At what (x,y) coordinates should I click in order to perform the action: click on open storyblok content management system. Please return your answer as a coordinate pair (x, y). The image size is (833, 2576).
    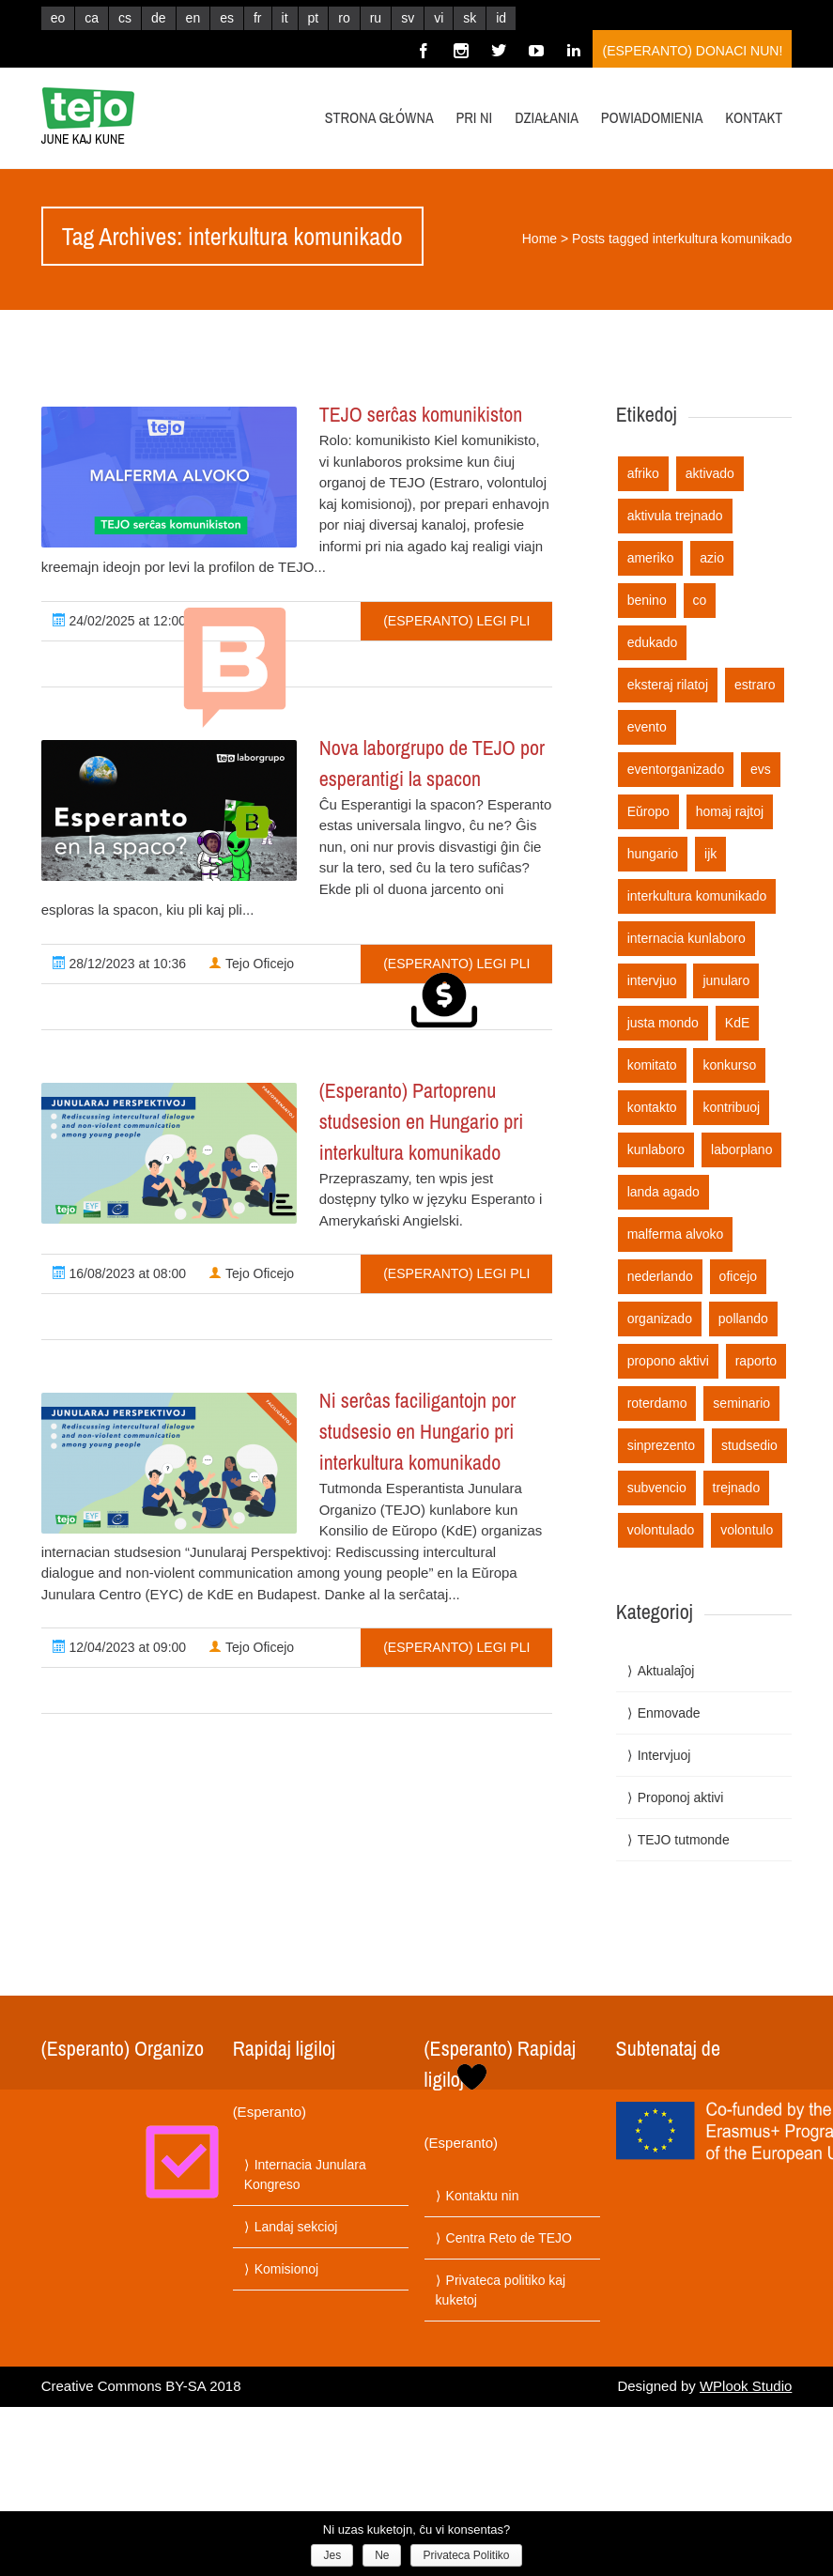
    Looking at the image, I should click on (235, 668).